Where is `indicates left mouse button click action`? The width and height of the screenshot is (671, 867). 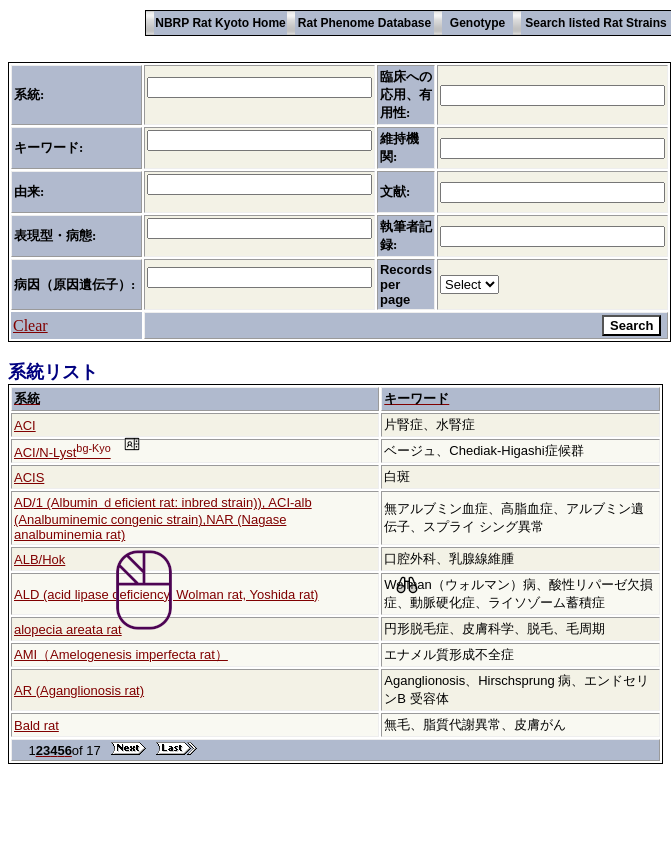 indicates left mouse button click action is located at coordinates (144, 590).